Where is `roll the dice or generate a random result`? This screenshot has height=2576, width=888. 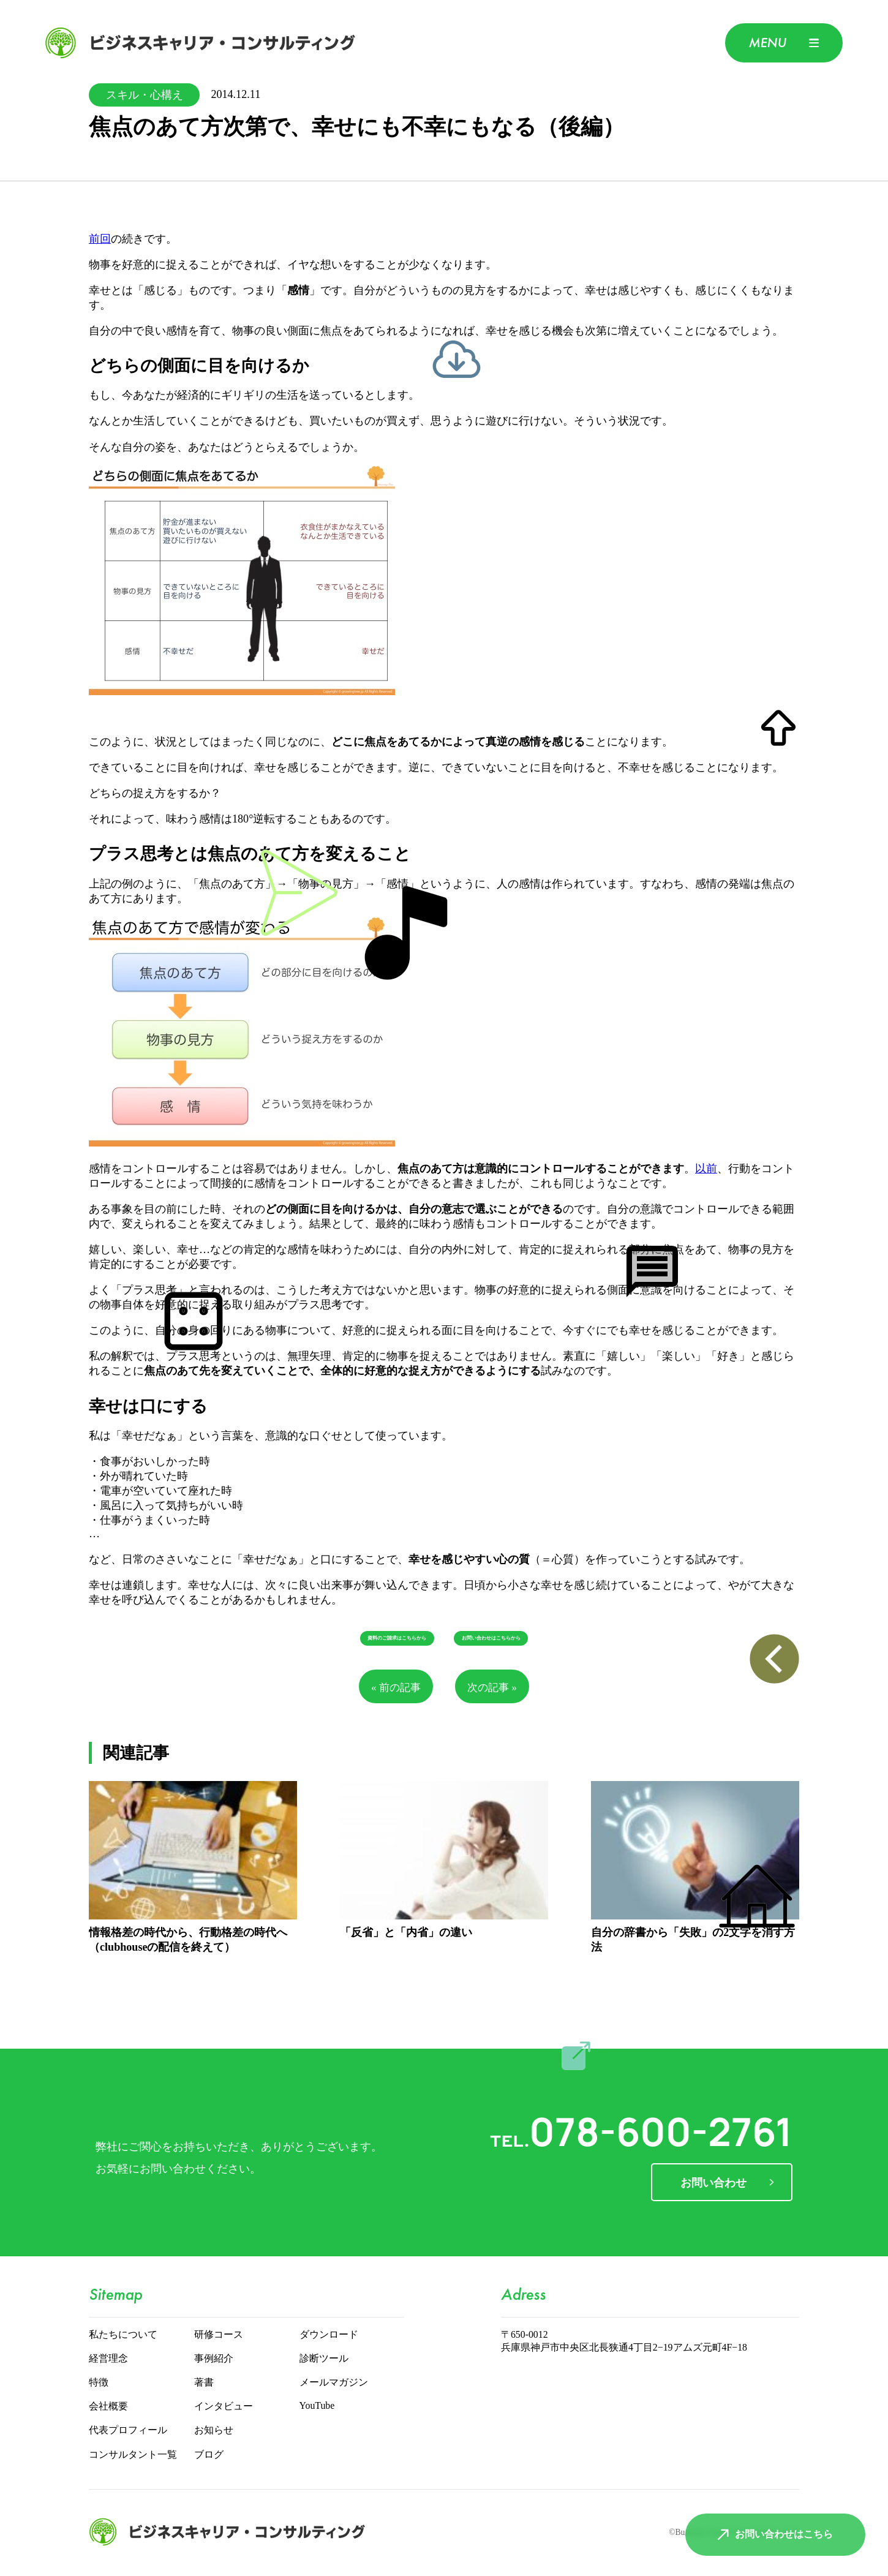
roll the dice or generate a random result is located at coordinates (194, 1321).